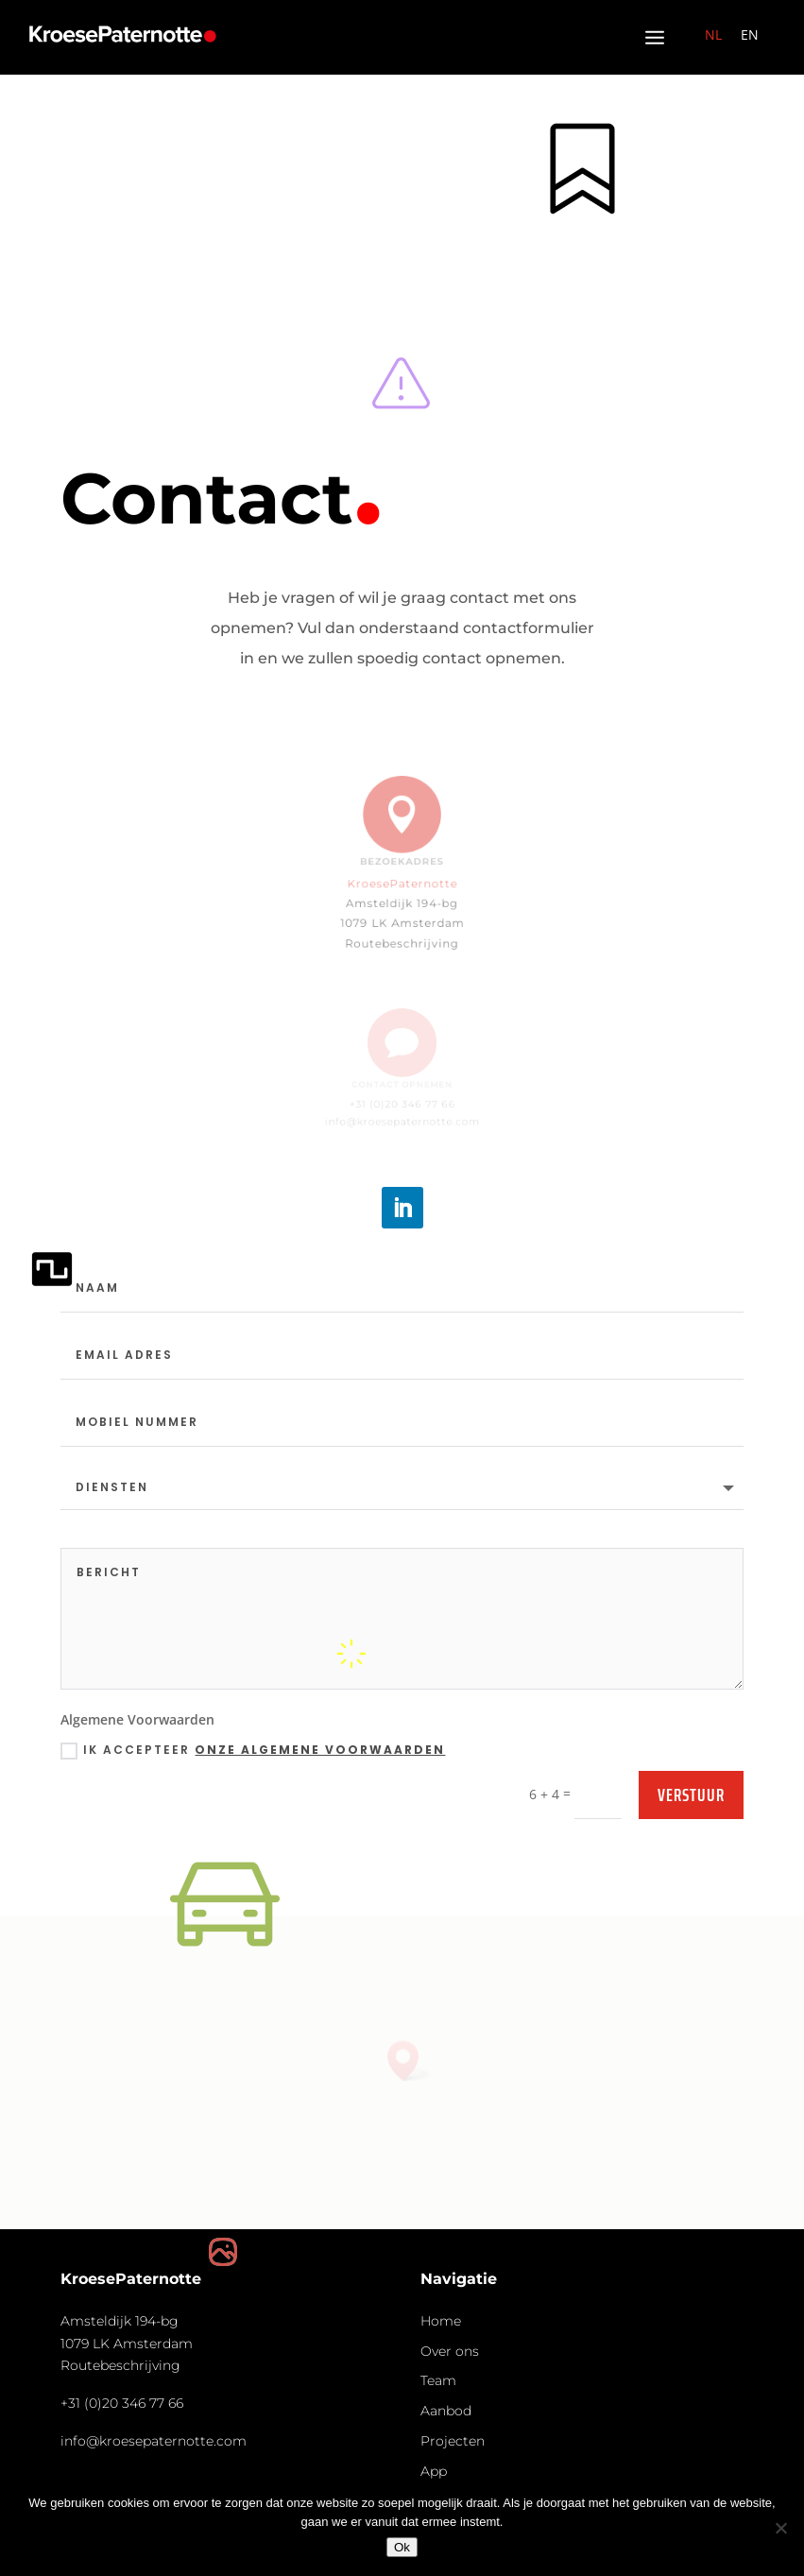 The width and height of the screenshot is (804, 2576). What do you see at coordinates (351, 1654) in the screenshot?
I see `loading content in progress` at bounding box center [351, 1654].